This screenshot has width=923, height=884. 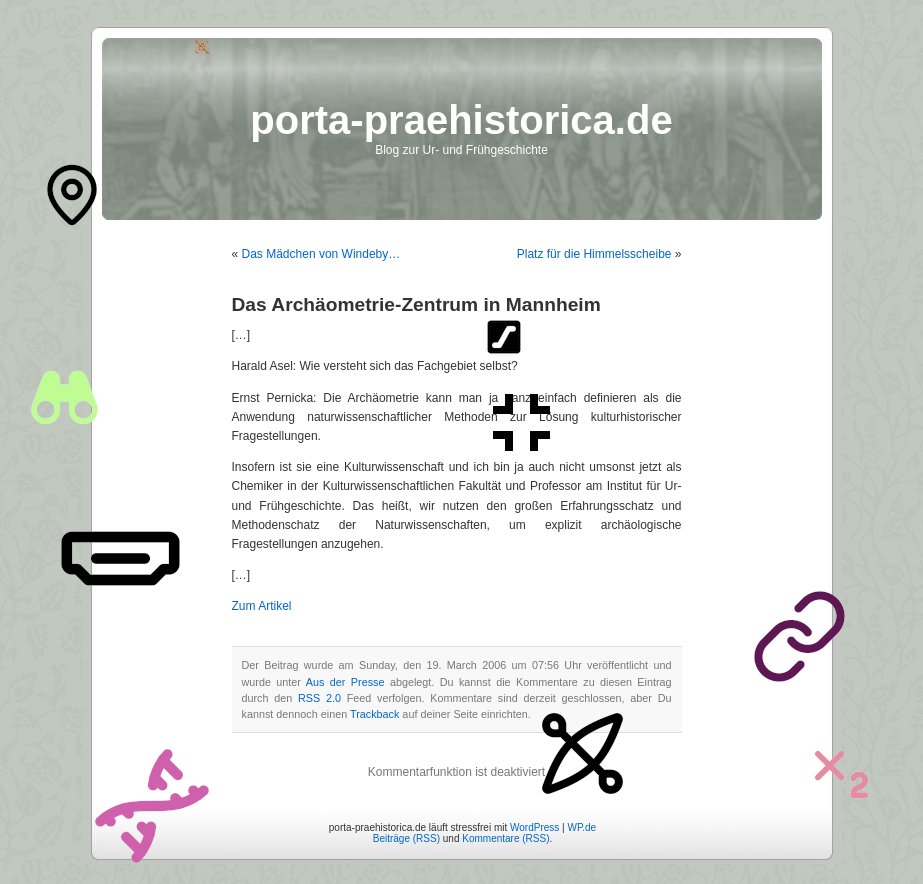 What do you see at coordinates (120, 558) in the screenshot?
I see `hdmi port connection status` at bounding box center [120, 558].